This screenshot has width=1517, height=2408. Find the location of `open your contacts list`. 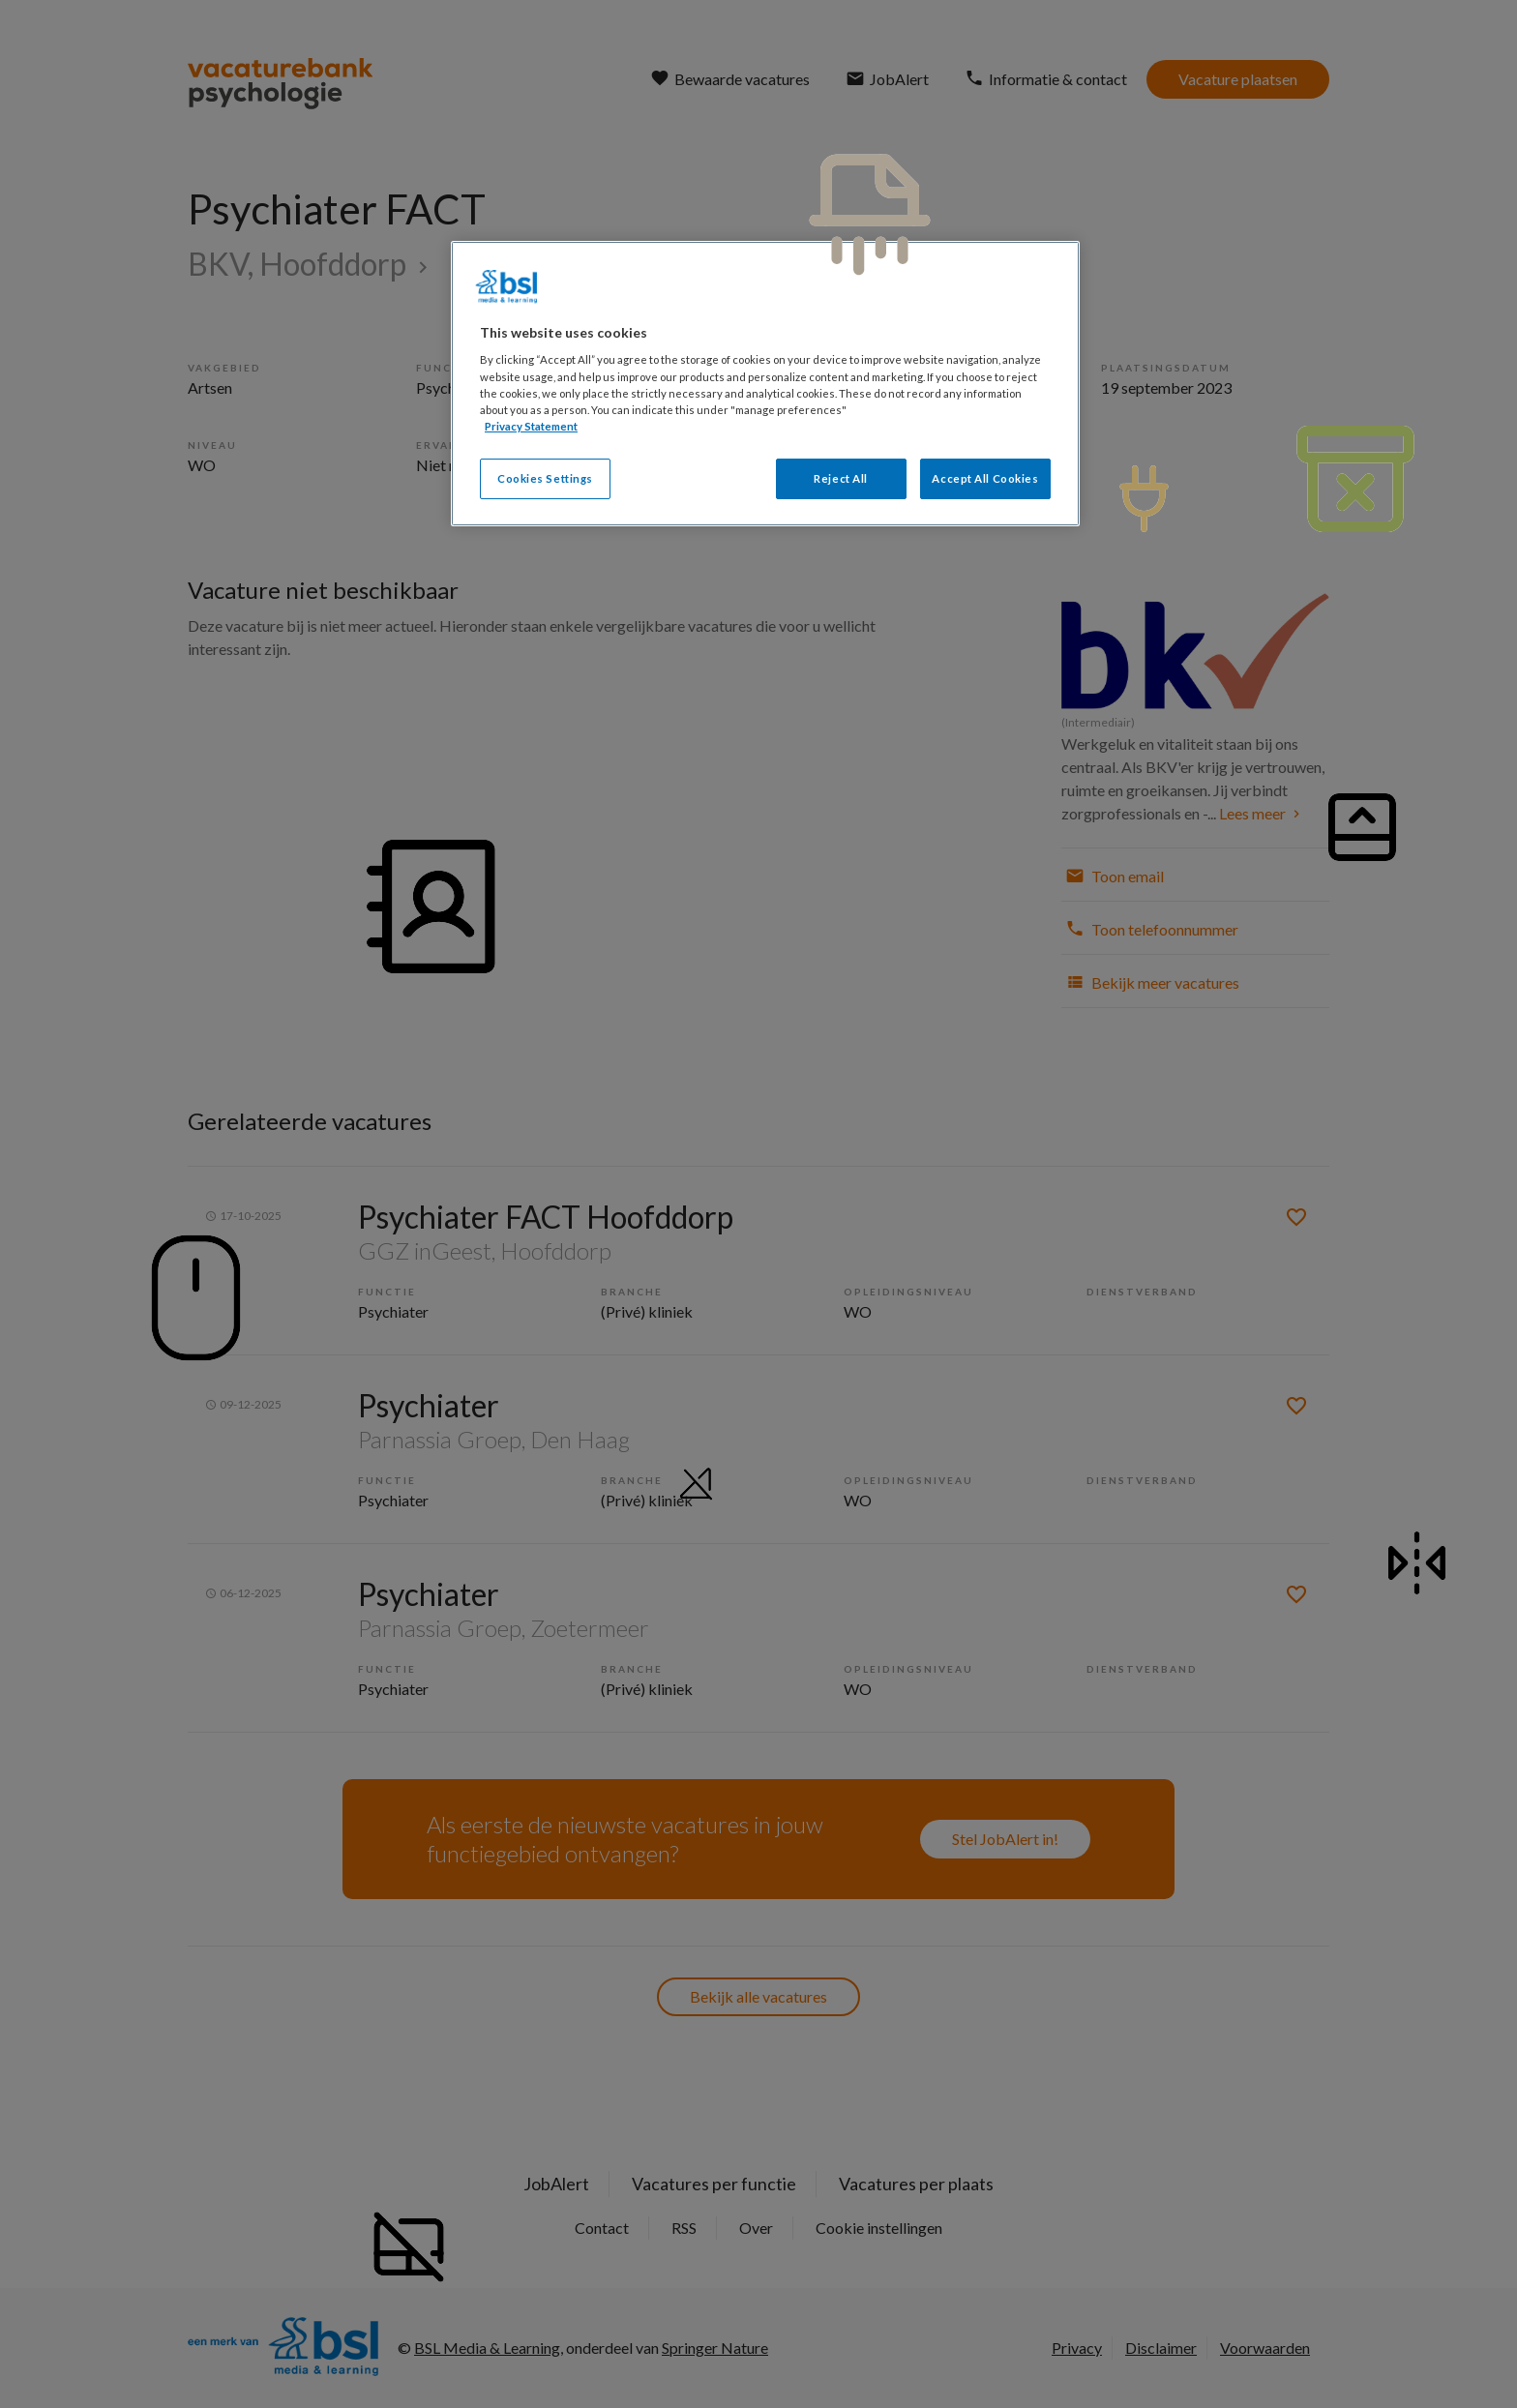

open your contacts list is located at coordinates (433, 907).